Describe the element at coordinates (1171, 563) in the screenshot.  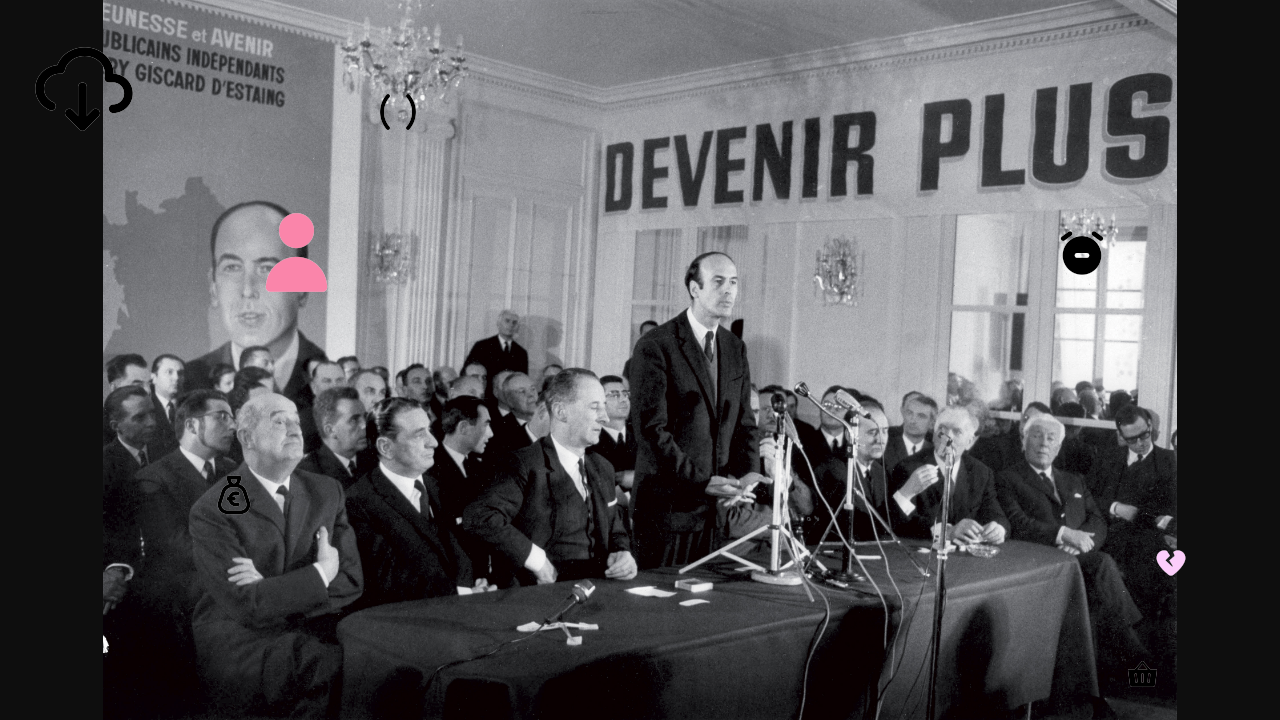
I see `unlike or remove from favorites` at that location.